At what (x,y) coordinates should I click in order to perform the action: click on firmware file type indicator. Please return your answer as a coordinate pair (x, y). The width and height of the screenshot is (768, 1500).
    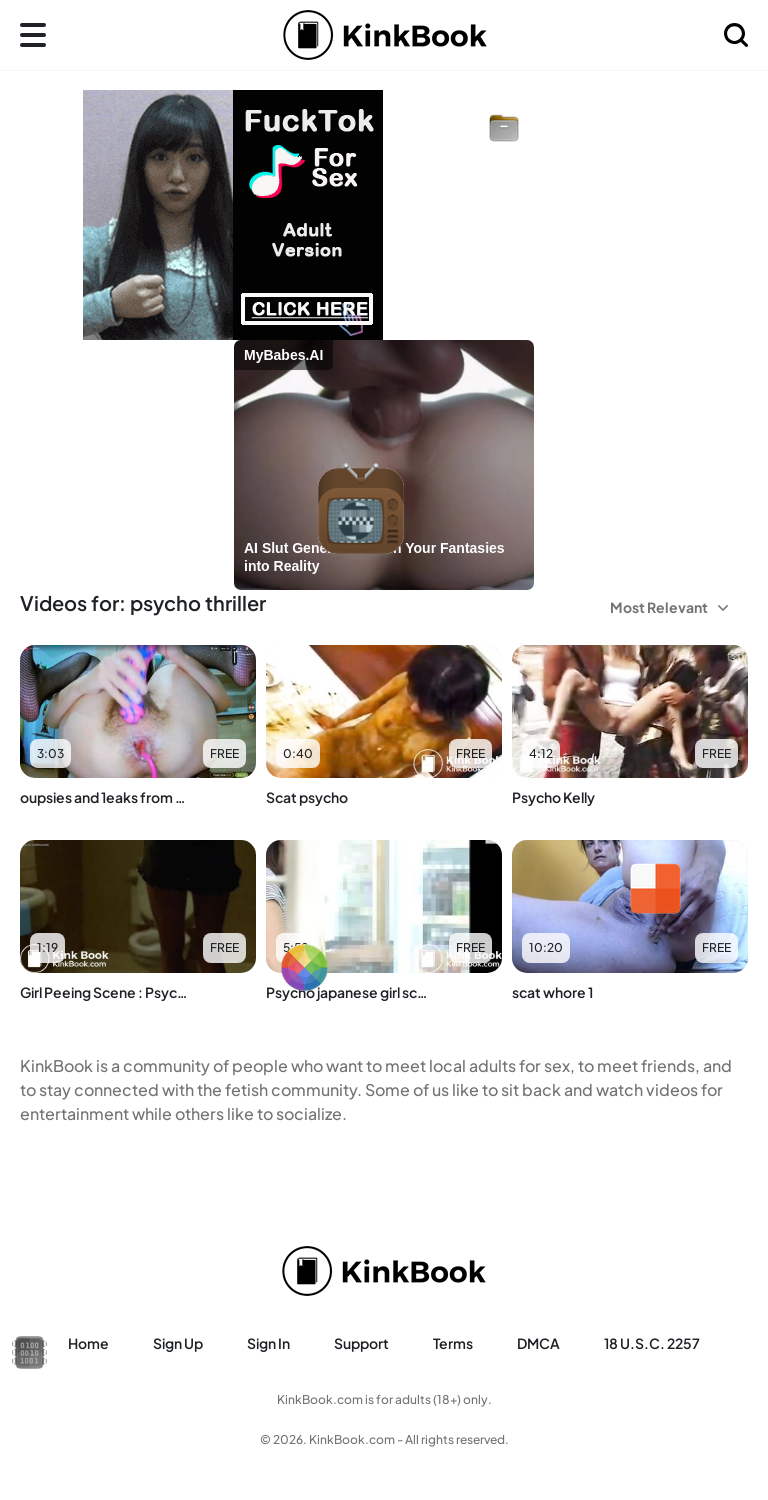
    Looking at the image, I should click on (29, 1352).